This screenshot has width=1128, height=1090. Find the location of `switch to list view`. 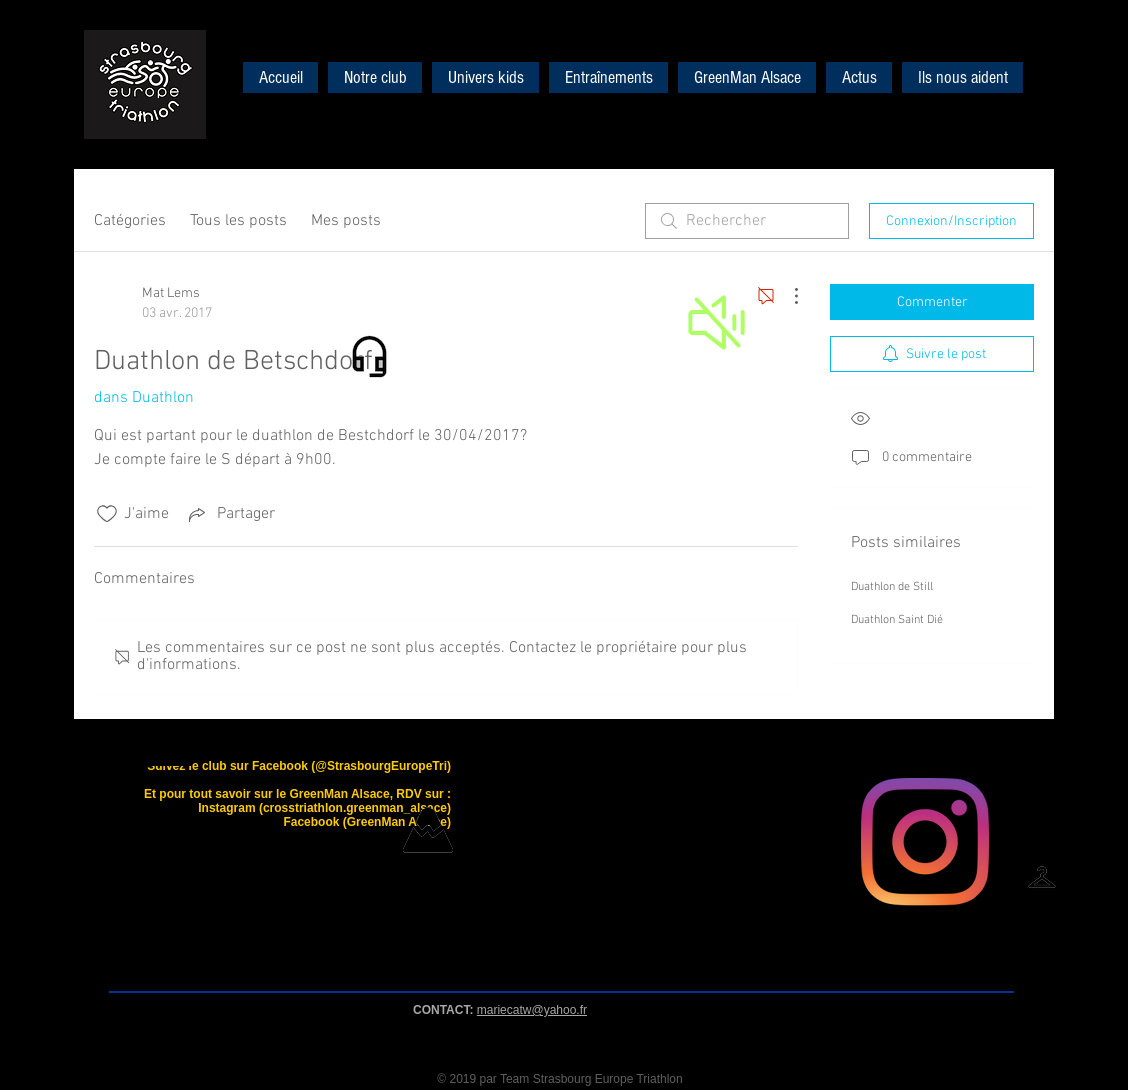

switch to list view is located at coordinates (155, 757).